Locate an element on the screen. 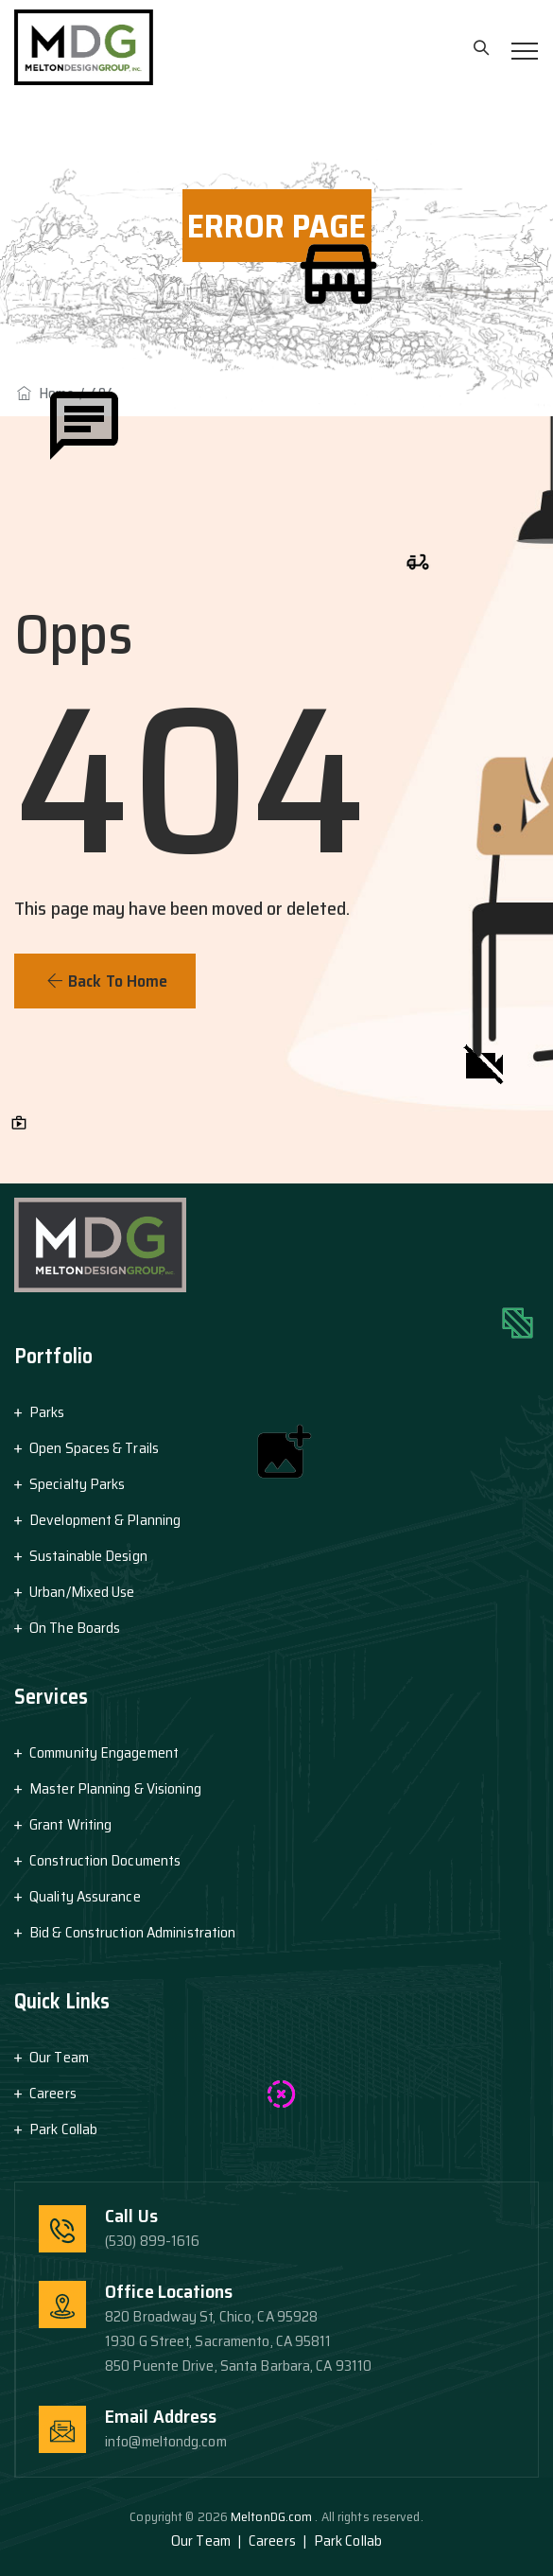 This screenshot has width=553, height=2576. open chat or messaging is located at coordinates (84, 426).